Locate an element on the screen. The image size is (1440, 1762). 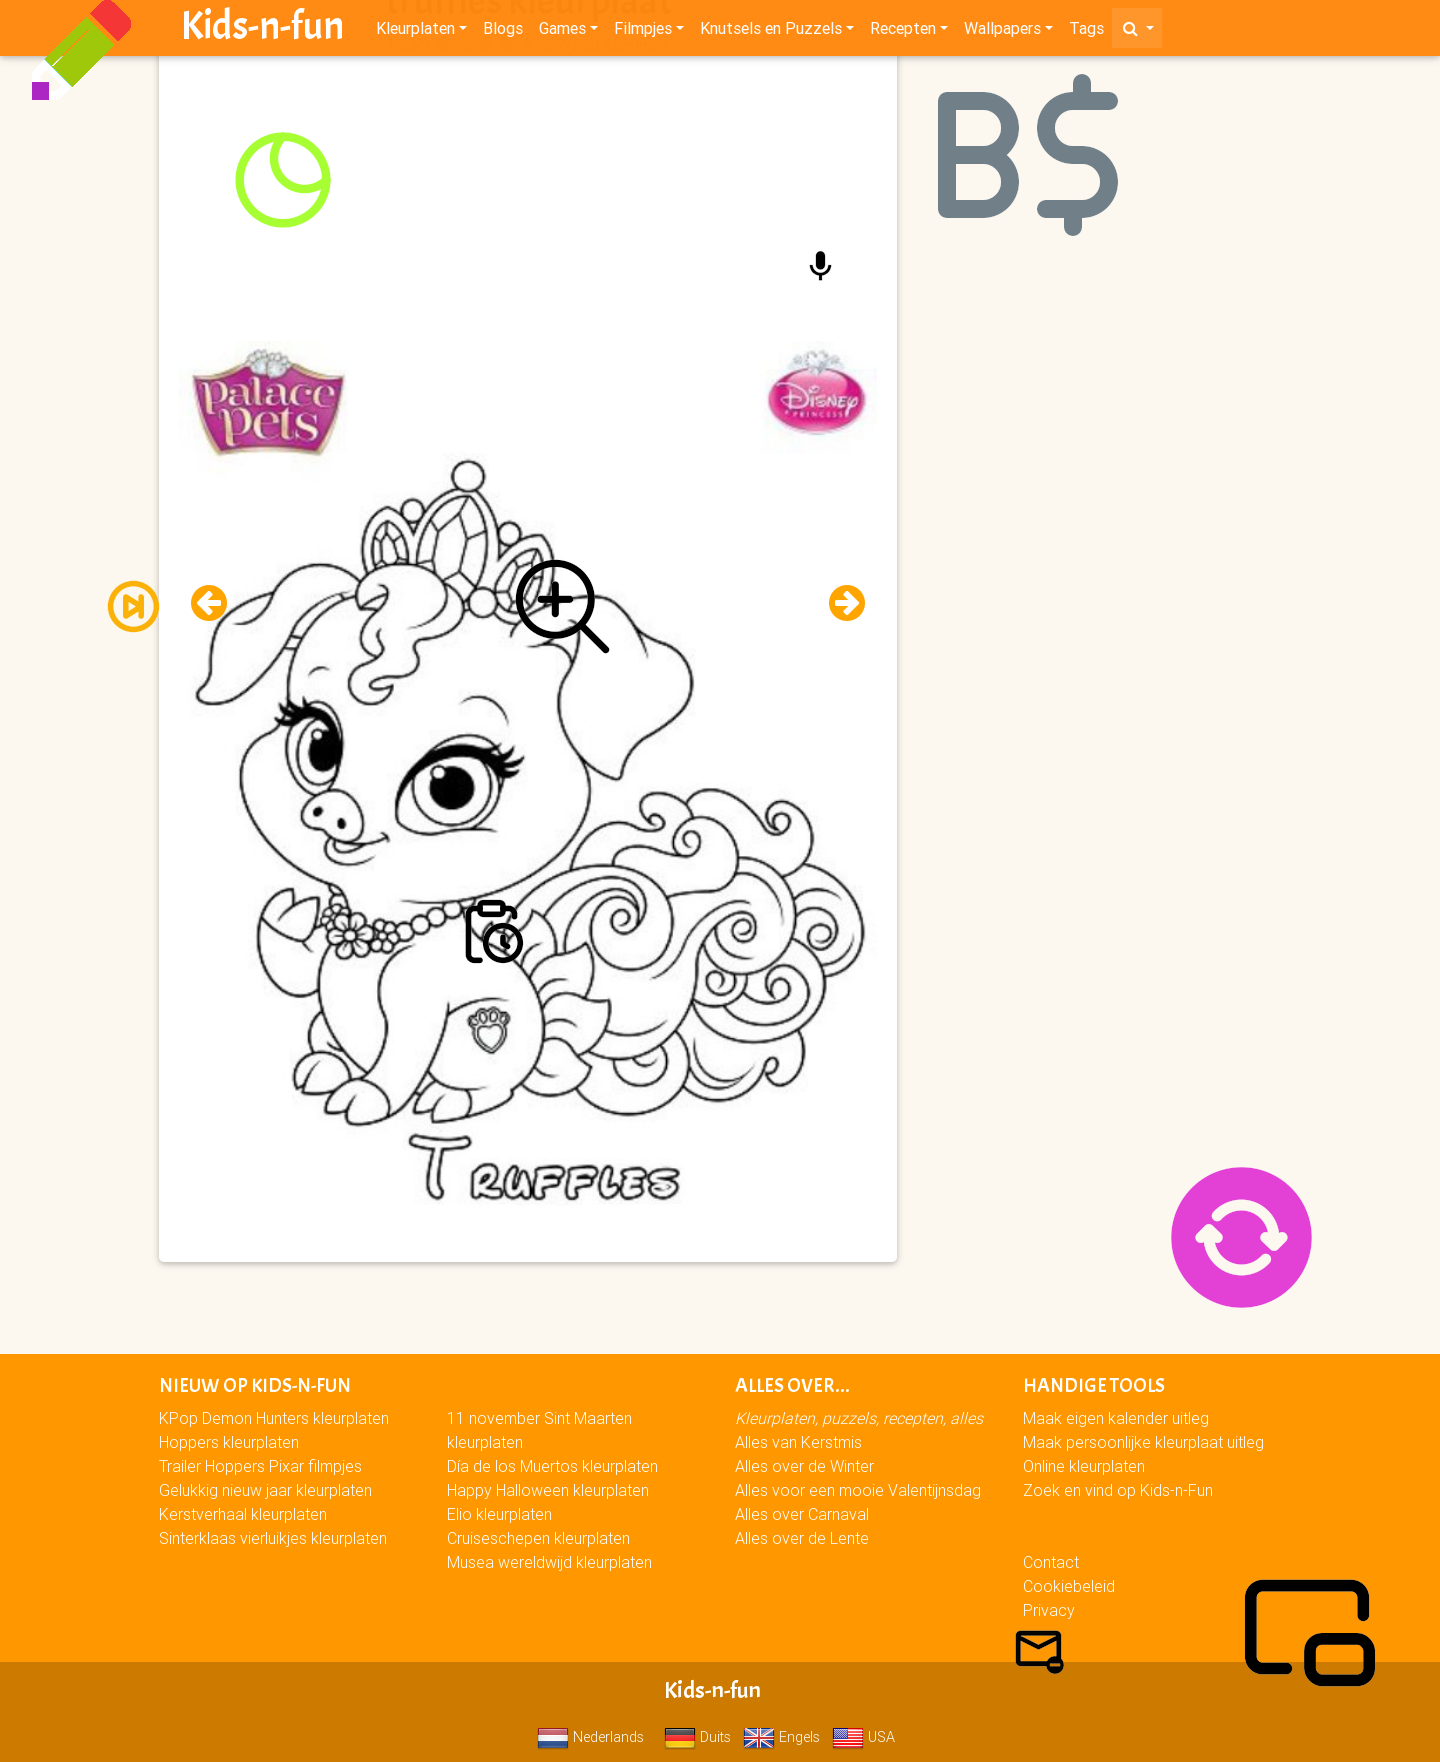
skip to the next track or media item is located at coordinates (133, 606).